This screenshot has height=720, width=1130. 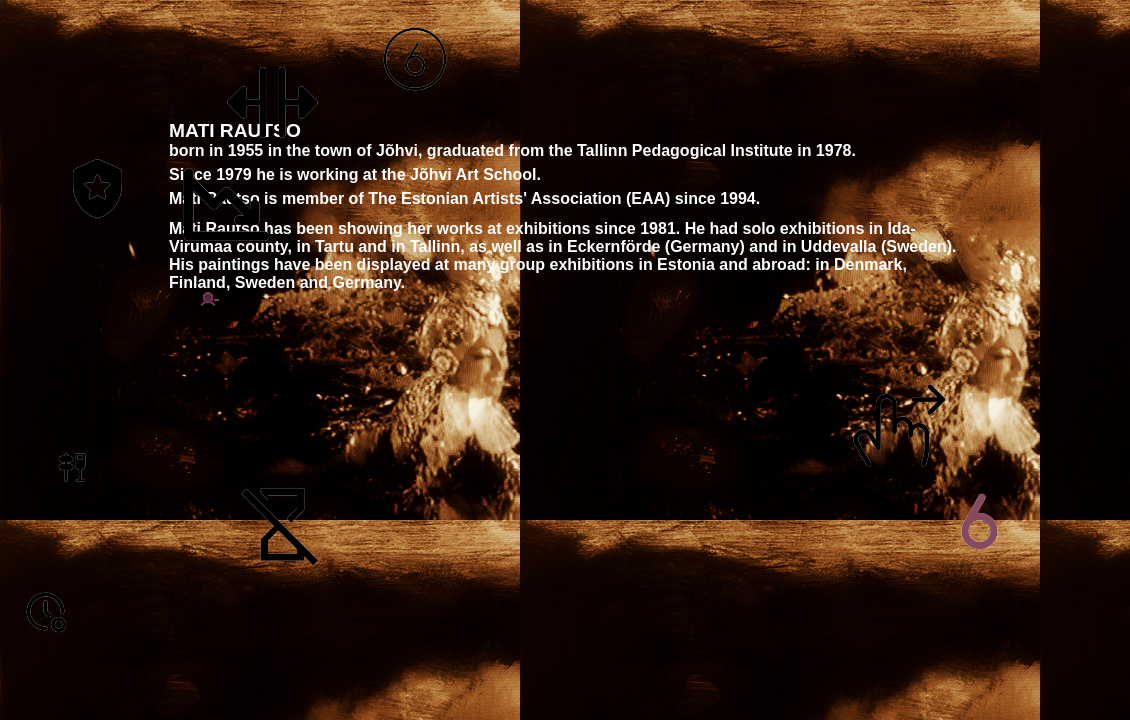 I want to click on swipe right to continue or proceed, so click(x=894, y=428).